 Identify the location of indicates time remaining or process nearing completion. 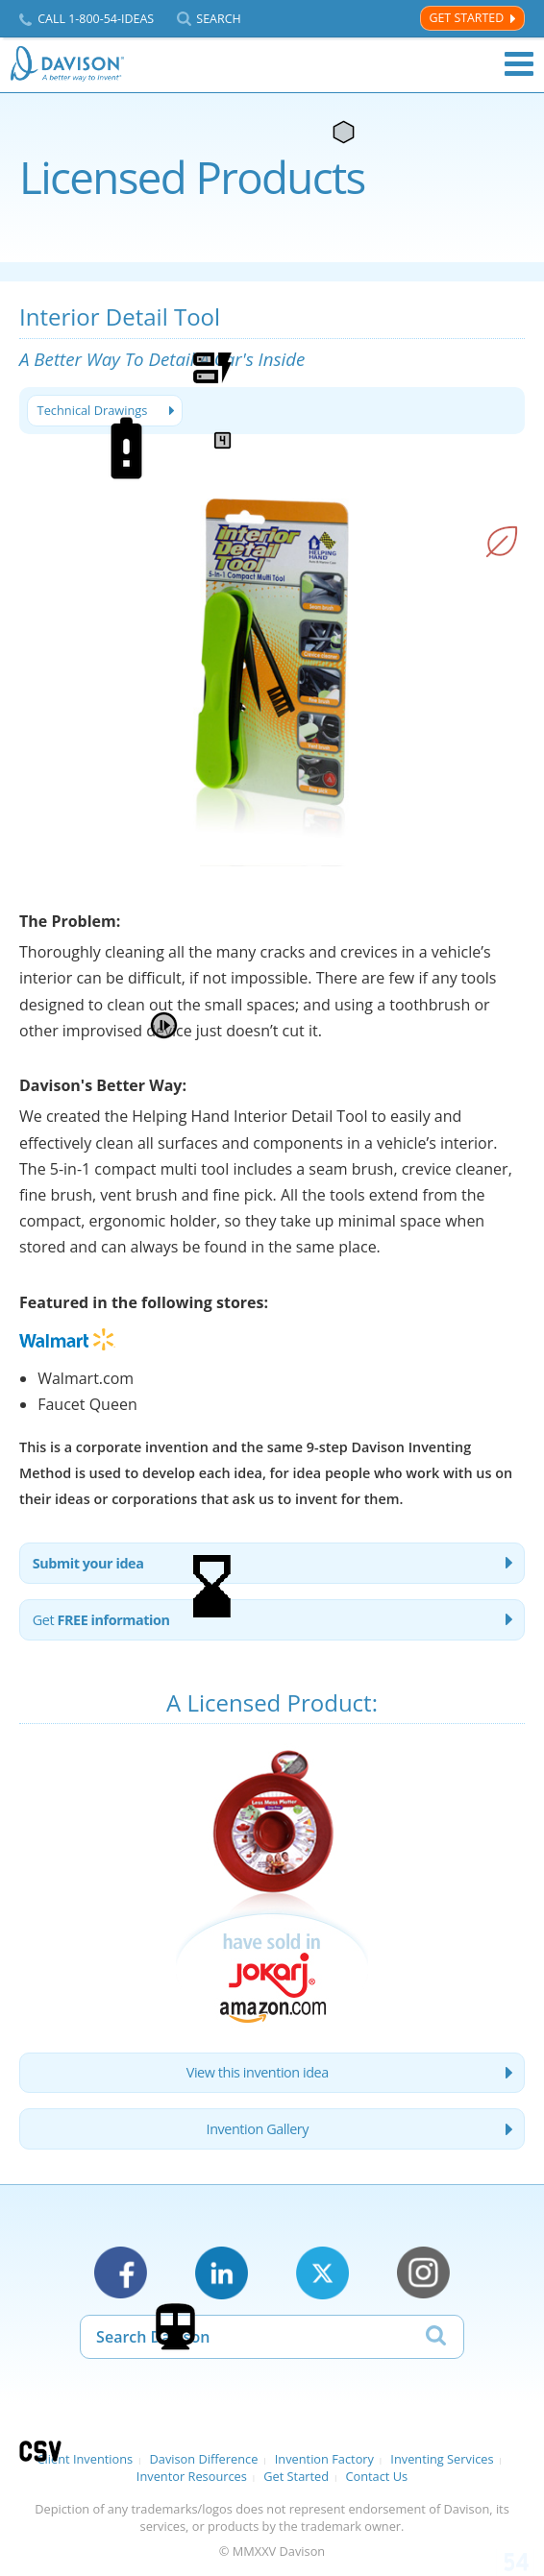
(211, 1586).